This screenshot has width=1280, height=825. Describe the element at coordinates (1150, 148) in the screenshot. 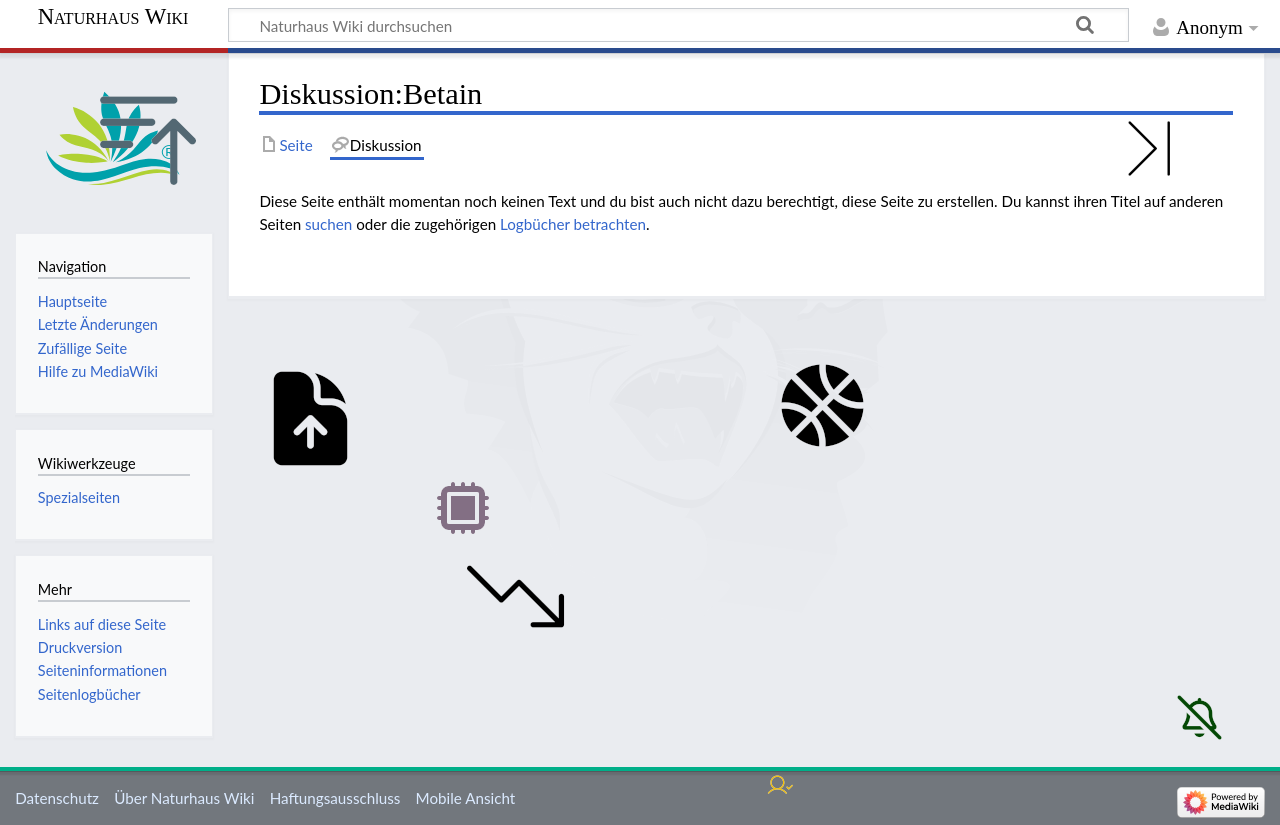

I see `skip to end of content` at that location.